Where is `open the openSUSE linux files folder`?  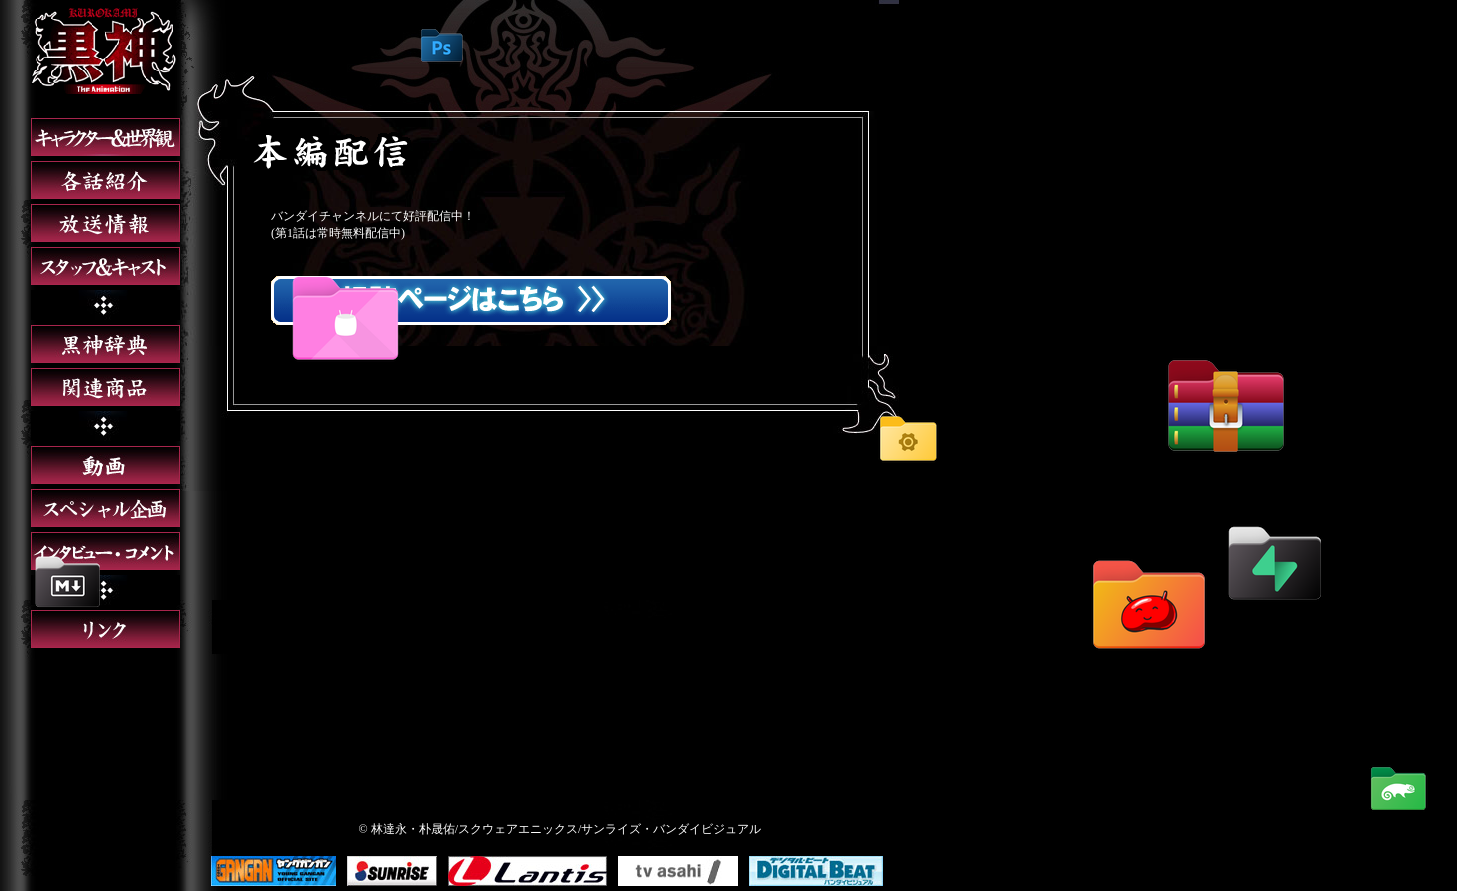 open the openSUSE linux files folder is located at coordinates (1398, 790).